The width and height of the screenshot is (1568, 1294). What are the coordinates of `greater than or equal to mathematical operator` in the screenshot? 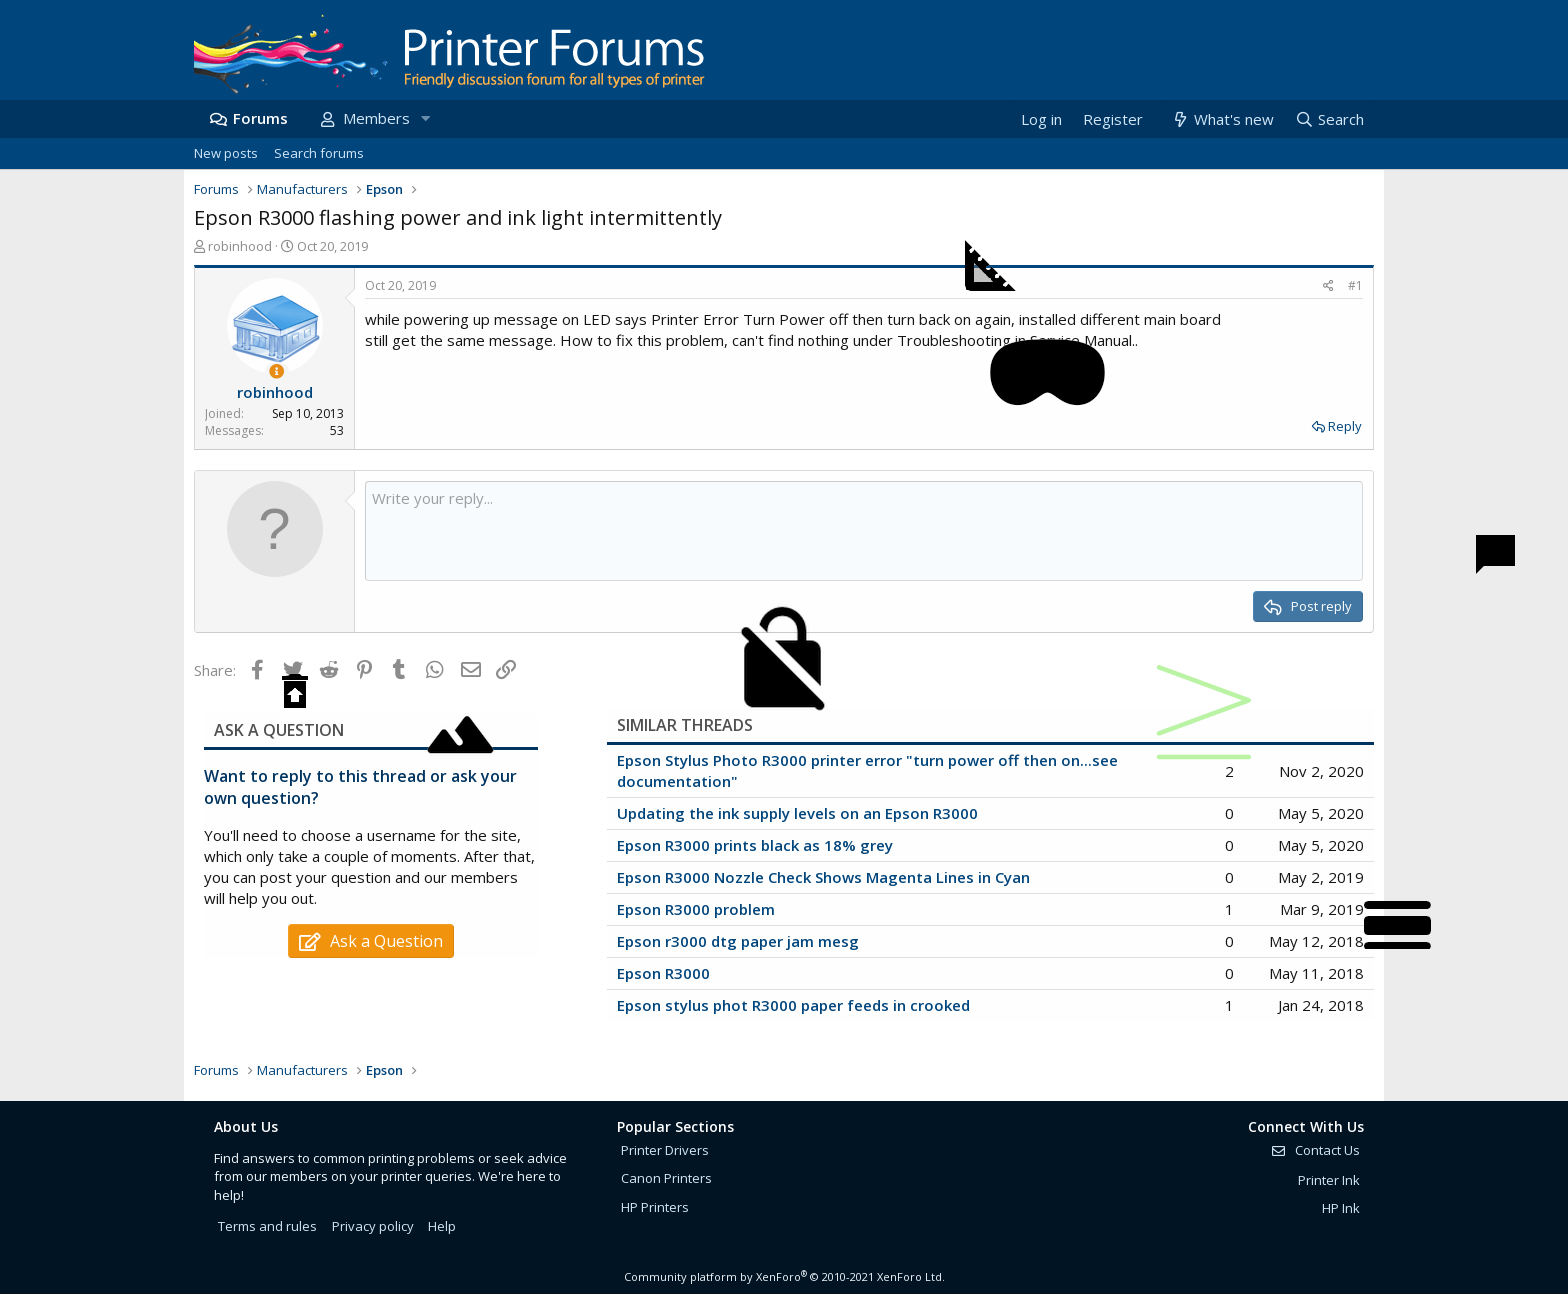 It's located at (1201, 714).